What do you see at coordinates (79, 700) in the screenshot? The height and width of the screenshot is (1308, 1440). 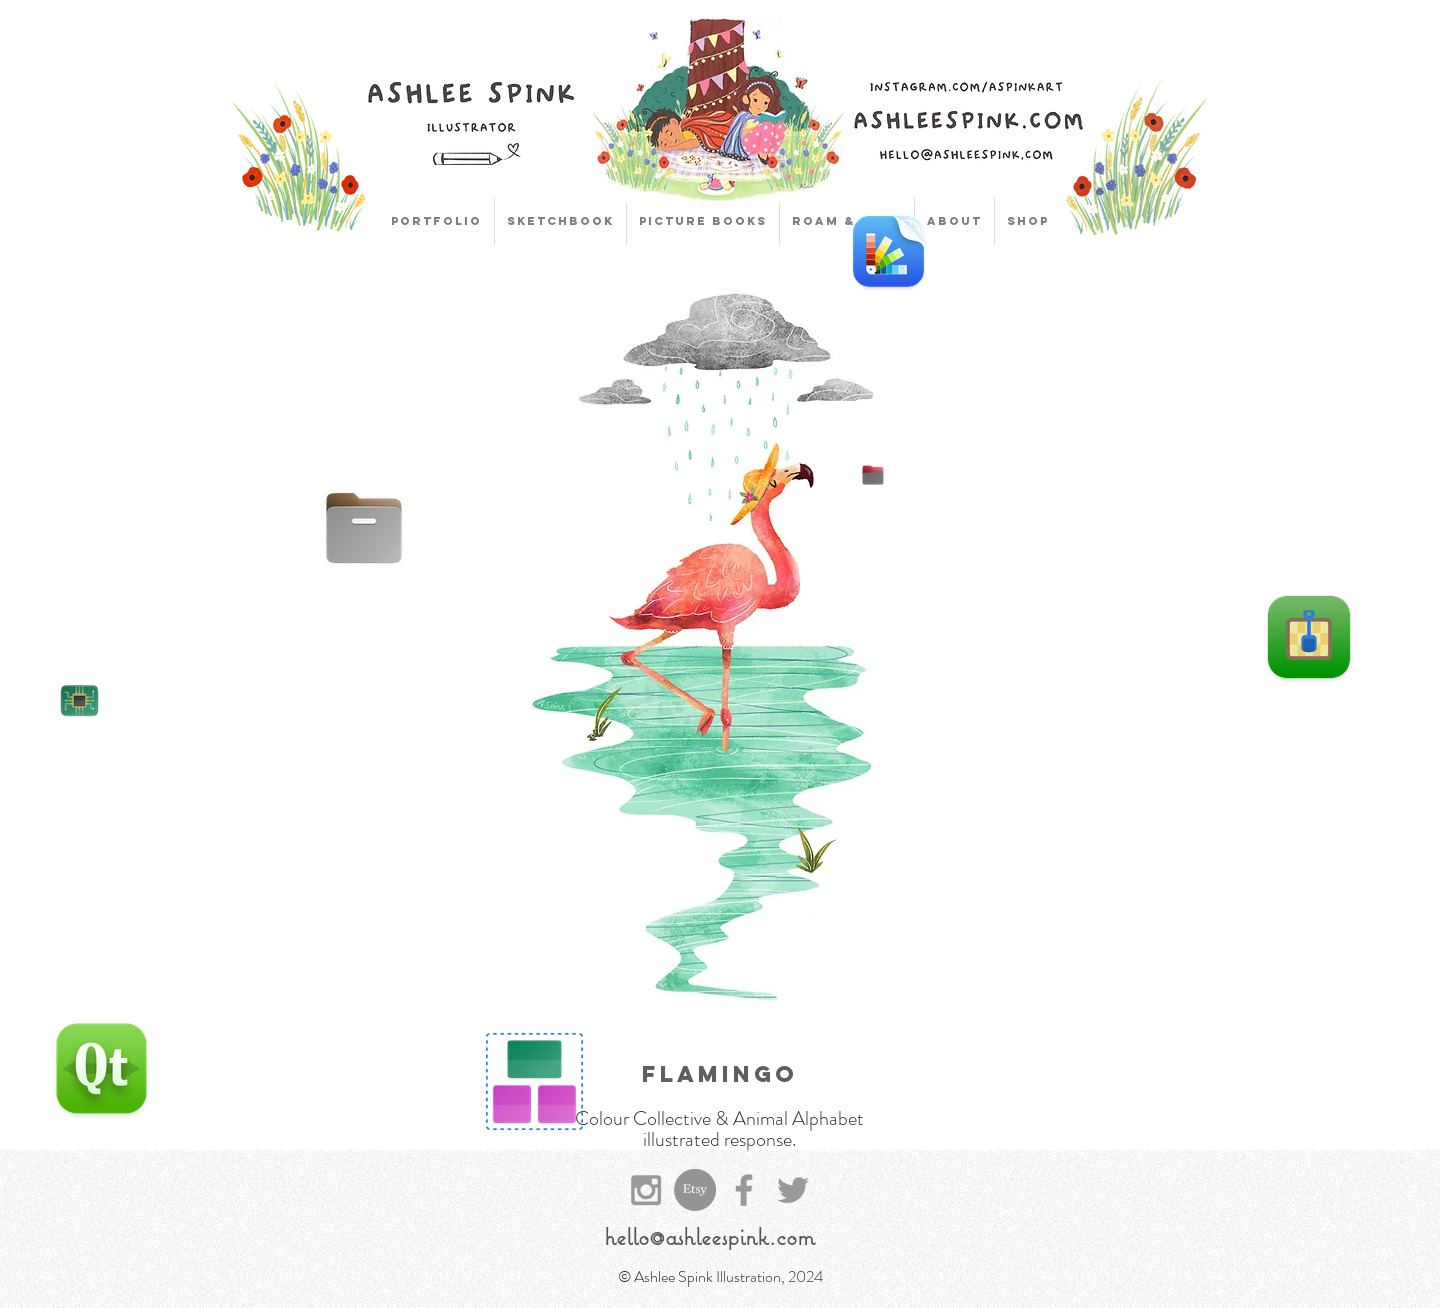 I see `open cpu-x system information app` at bounding box center [79, 700].